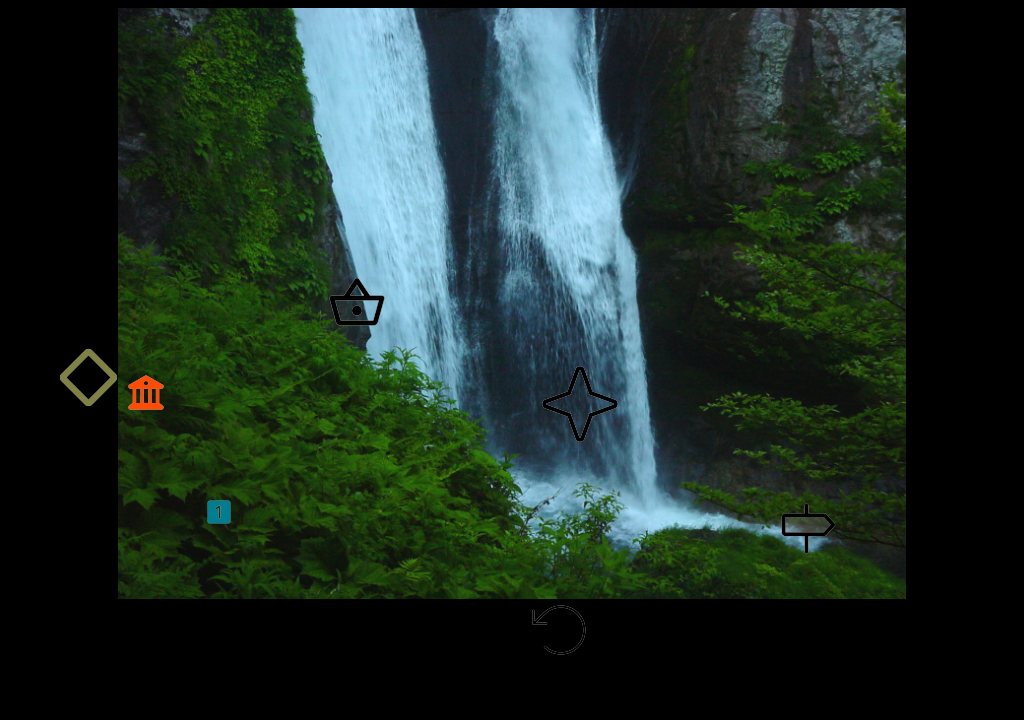  Describe the element at coordinates (580, 404) in the screenshot. I see `indicates a special or featured item` at that location.